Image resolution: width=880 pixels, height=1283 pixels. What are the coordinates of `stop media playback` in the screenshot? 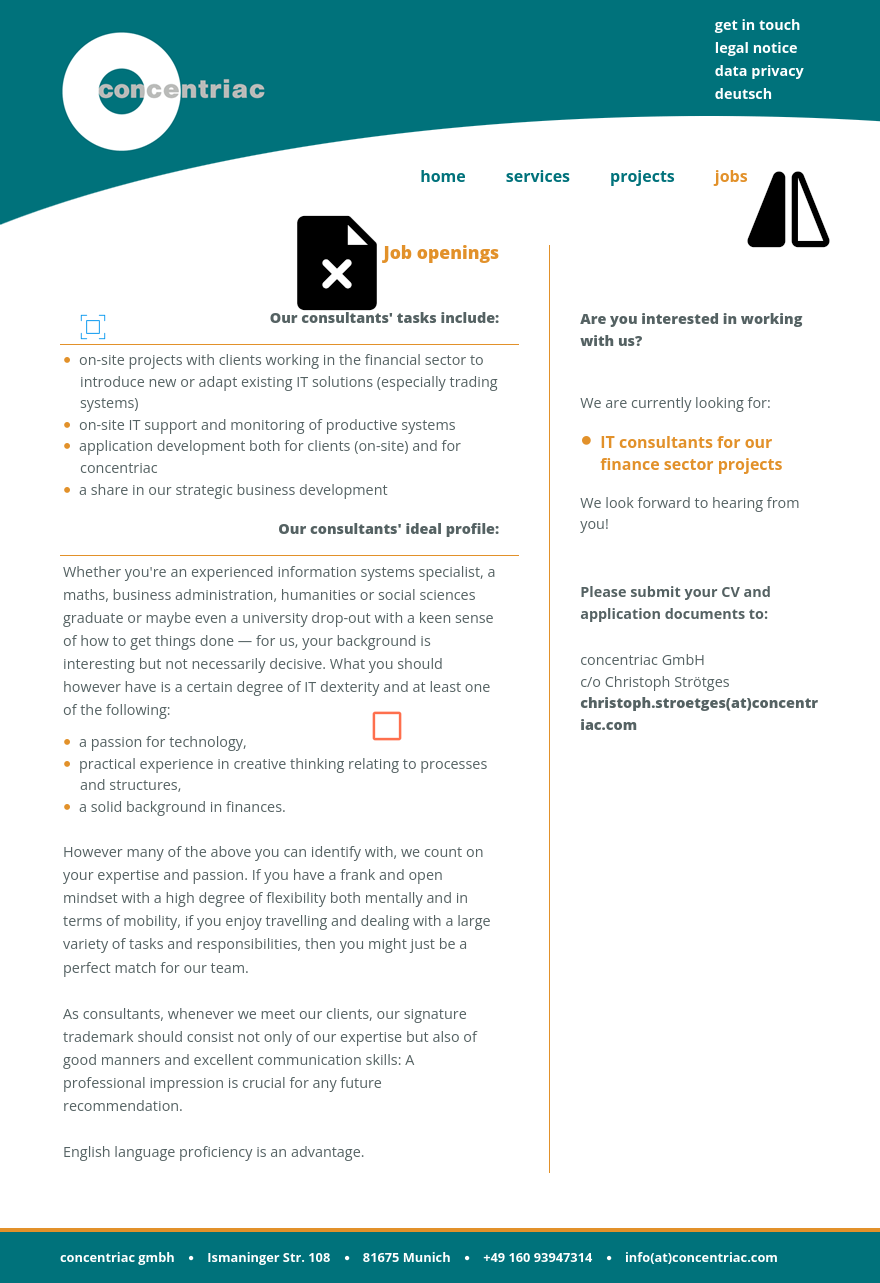 It's located at (387, 726).